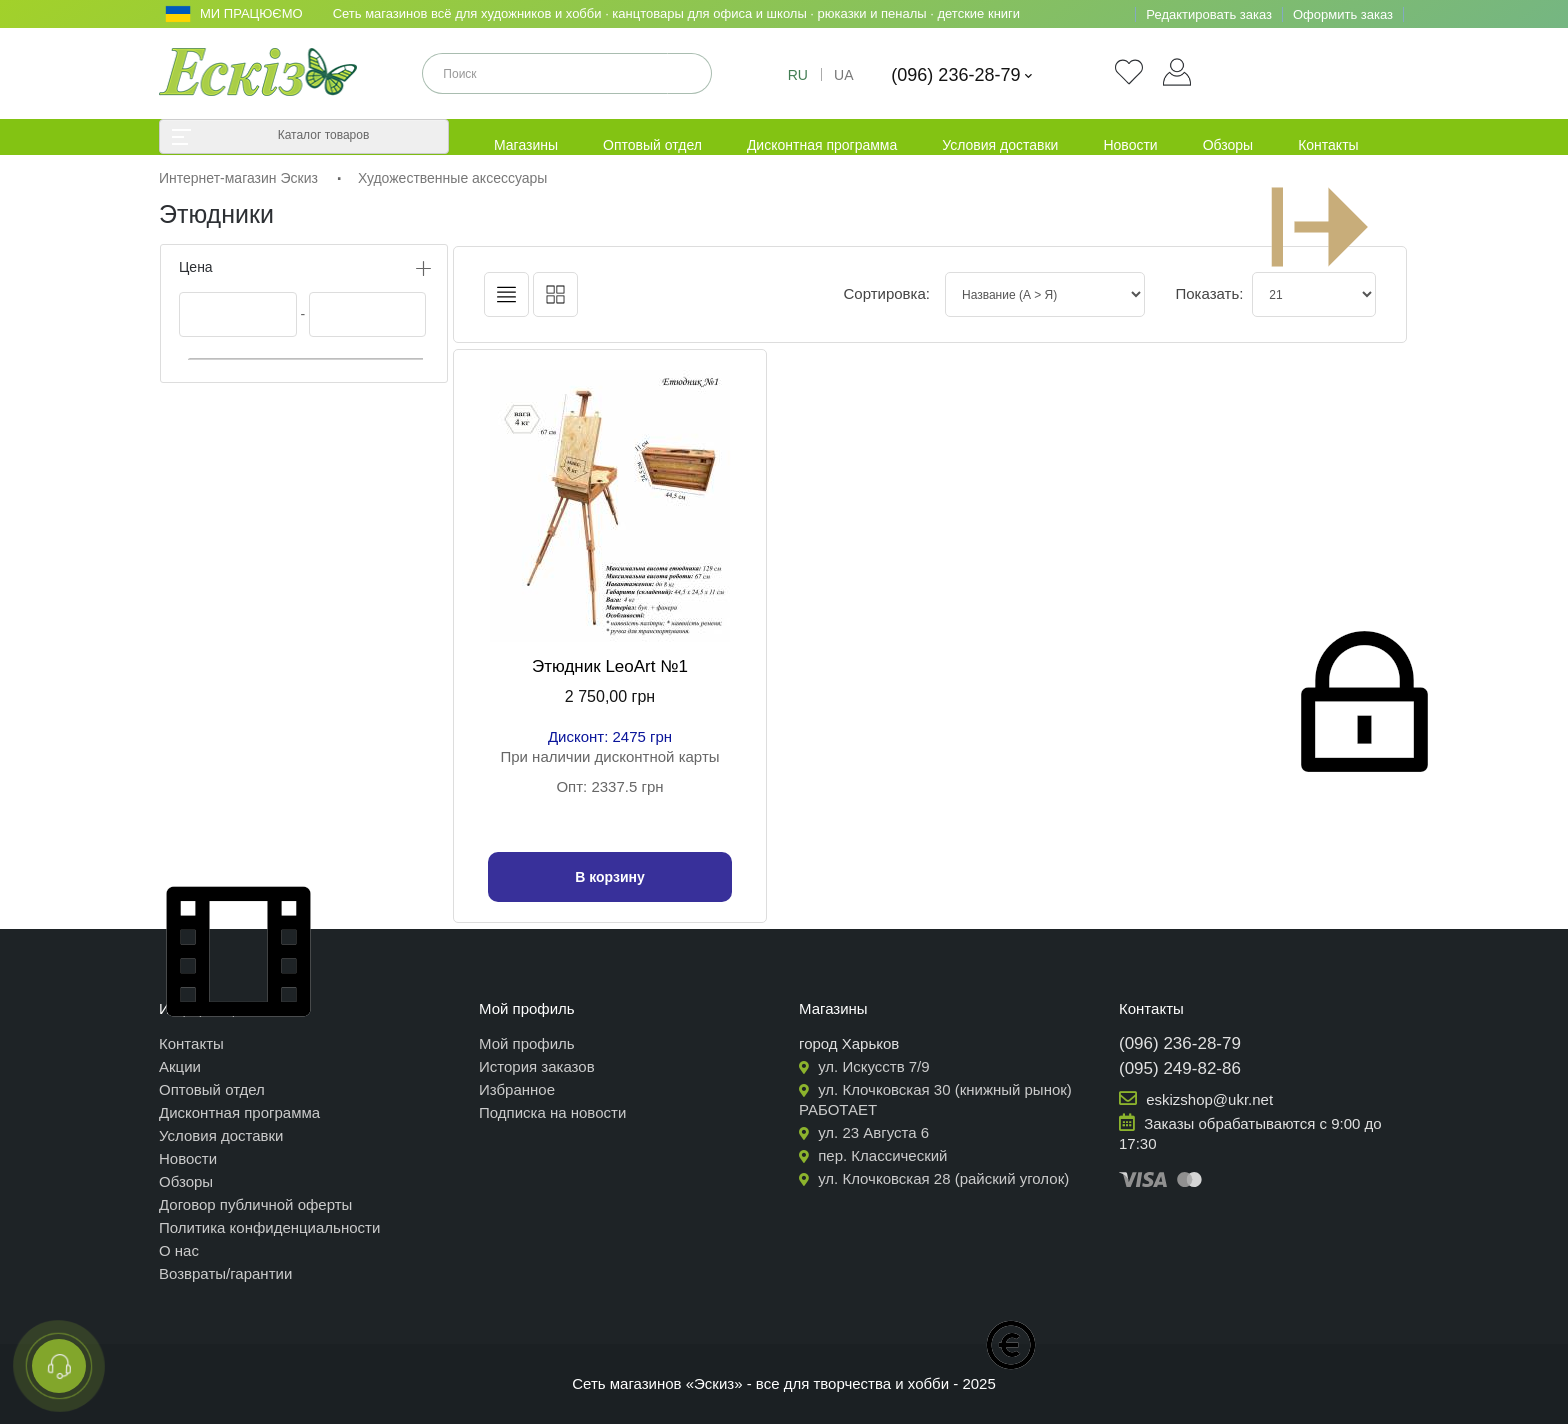 The height and width of the screenshot is (1424, 1568). What do you see at coordinates (1364, 701) in the screenshot?
I see `lock or secure this item` at bounding box center [1364, 701].